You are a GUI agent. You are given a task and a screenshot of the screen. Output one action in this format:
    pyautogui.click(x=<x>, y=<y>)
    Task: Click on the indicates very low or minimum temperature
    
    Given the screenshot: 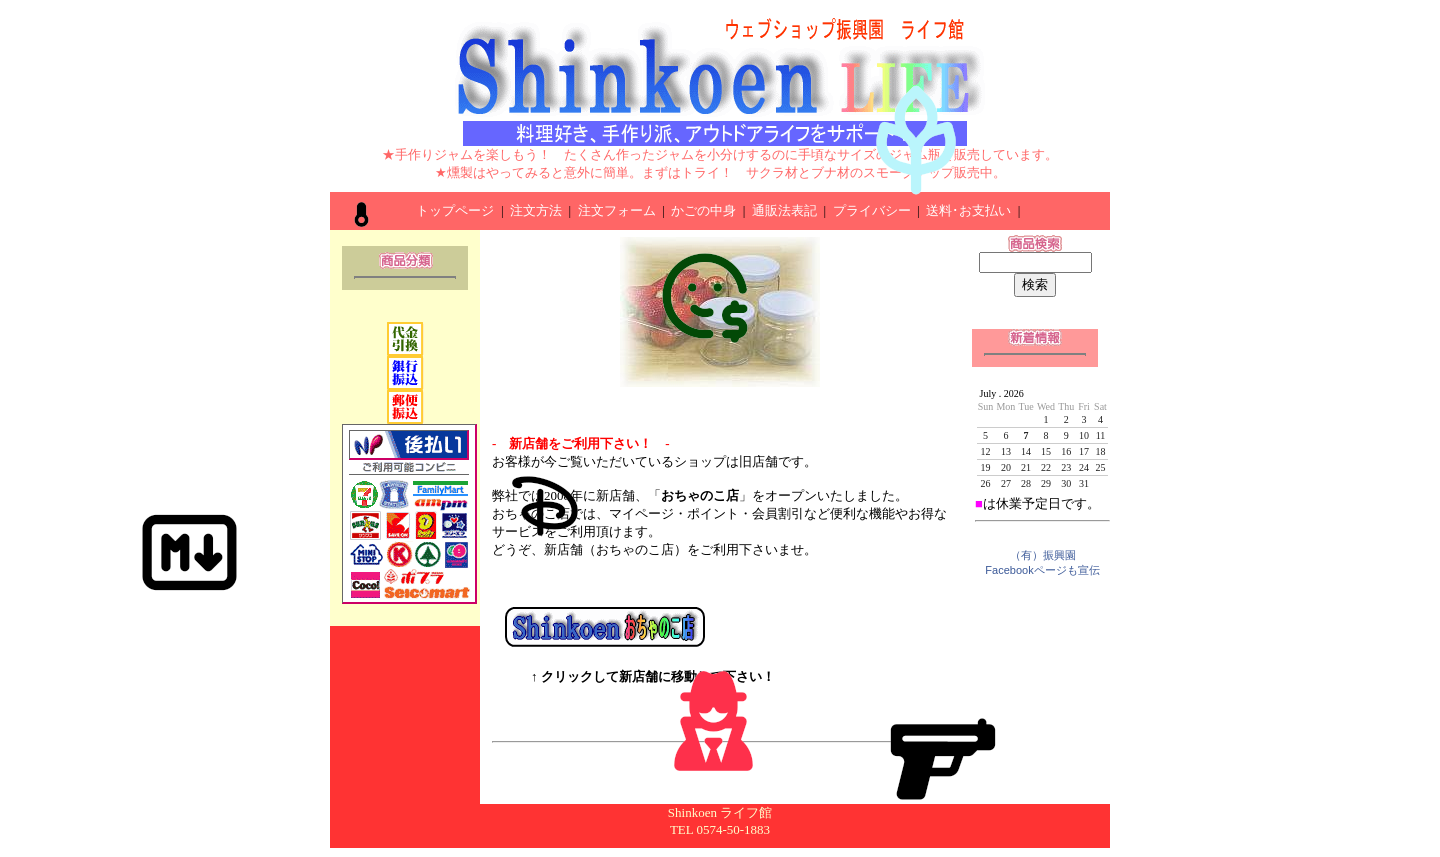 What is the action you would take?
    pyautogui.click(x=361, y=214)
    